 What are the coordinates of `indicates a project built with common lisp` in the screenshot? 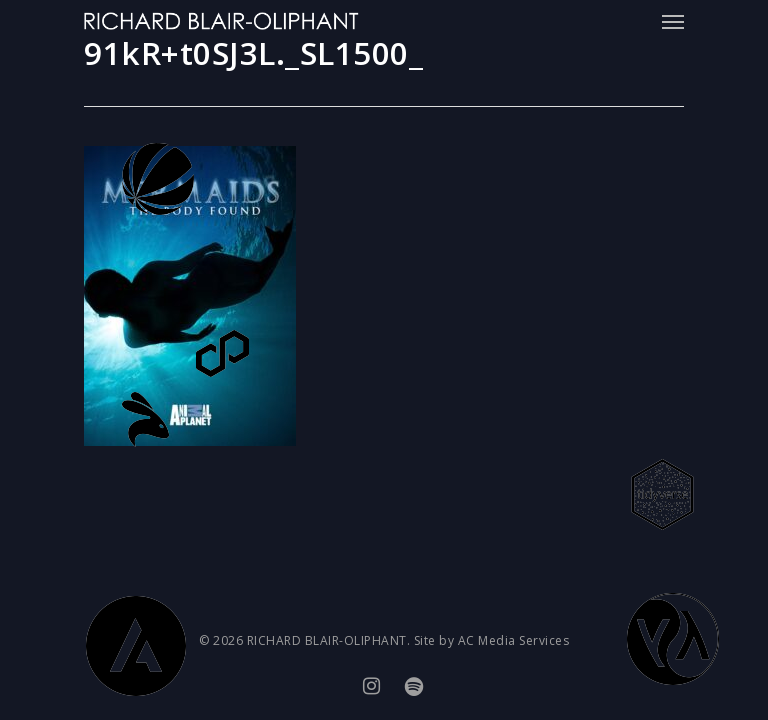 It's located at (673, 639).